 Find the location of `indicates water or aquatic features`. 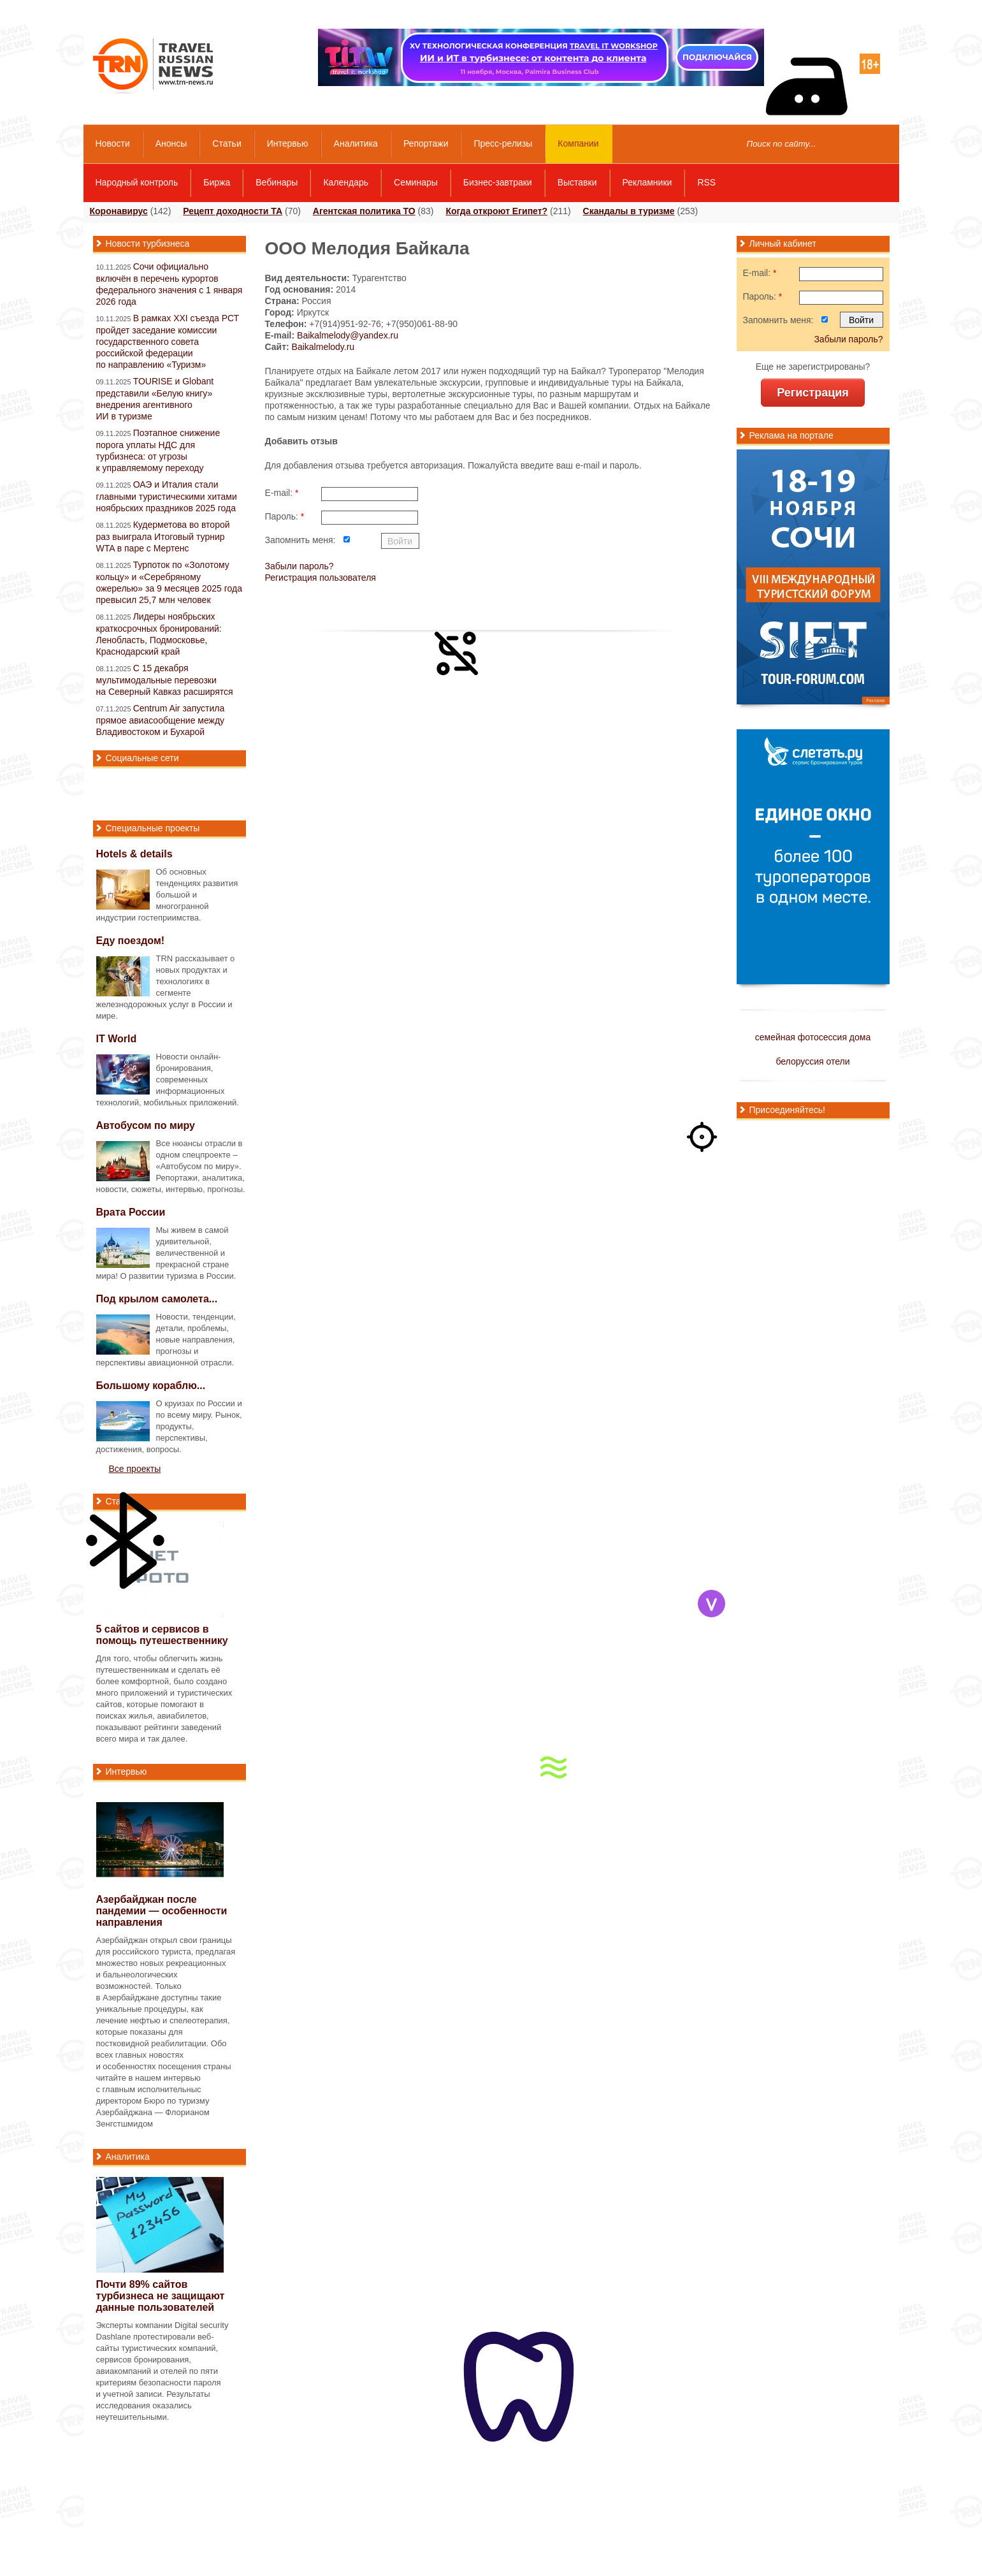

indicates water or aquatic features is located at coordinates (553, 1767).